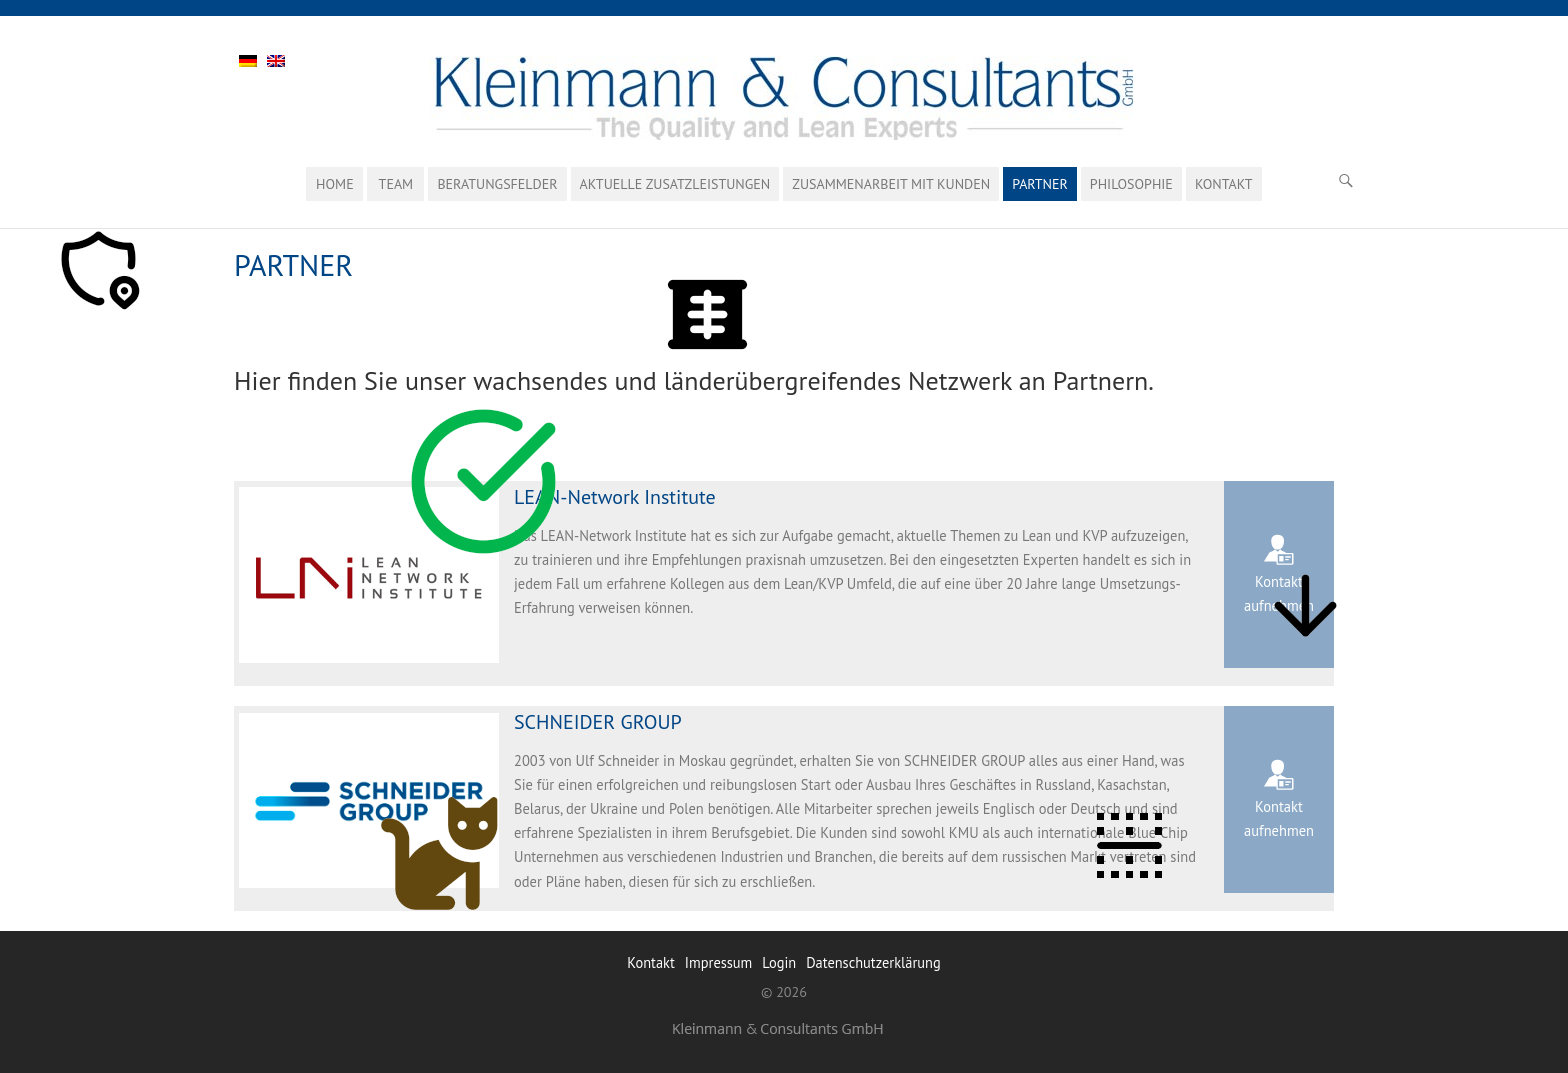  What do you see at coordinates (1305, 605) in the screenshot?
I see `scroll down or view more content` at bounding box center [1305, 605].